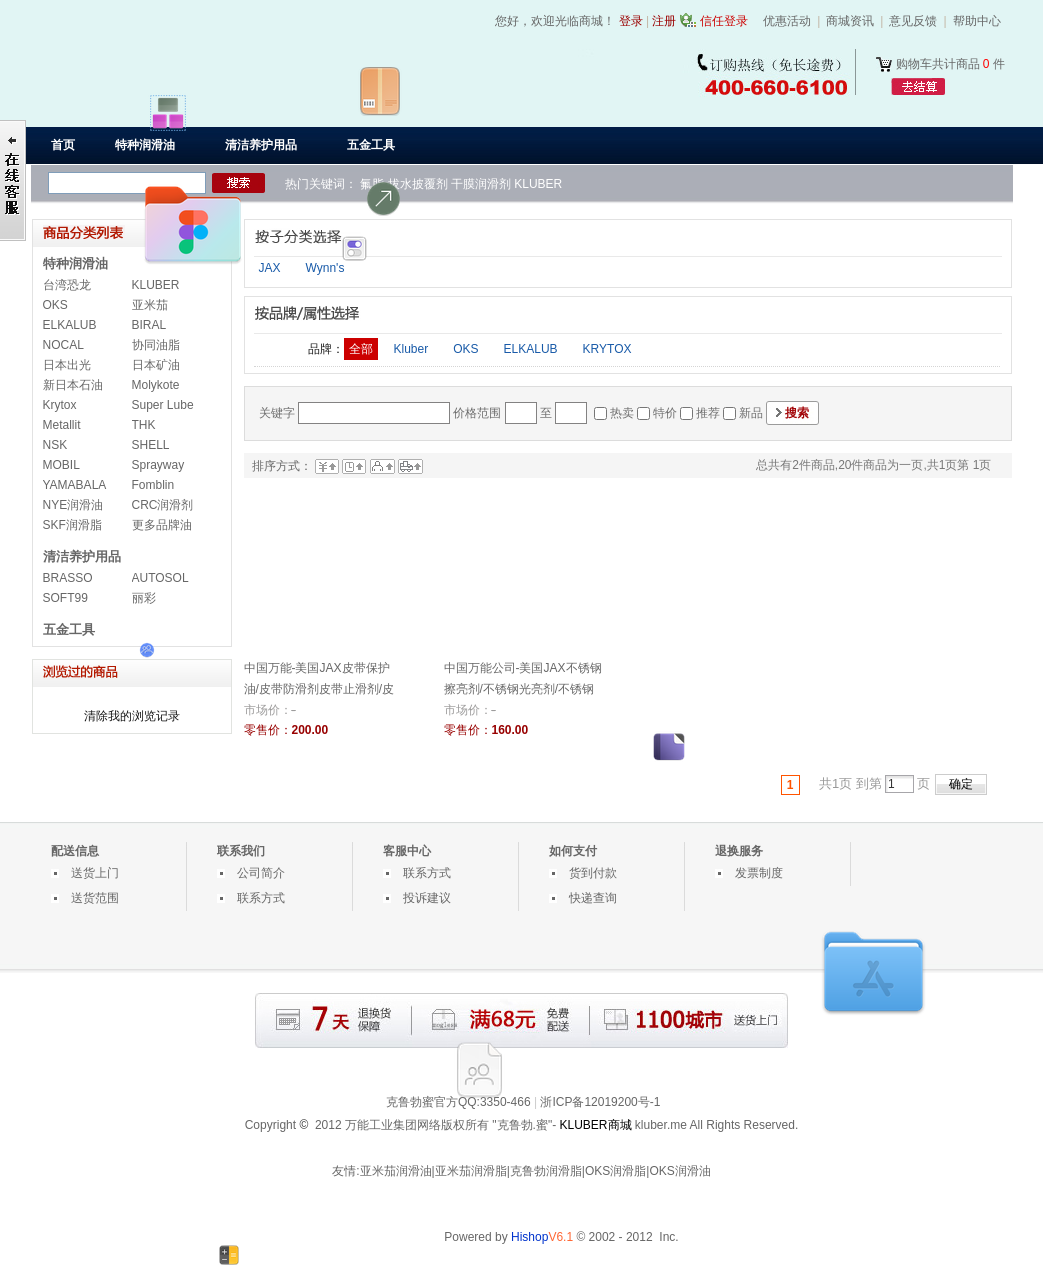 This screenshot has width=1043, height=1281. I want to click on select all items in the current view, so click(168, 113).